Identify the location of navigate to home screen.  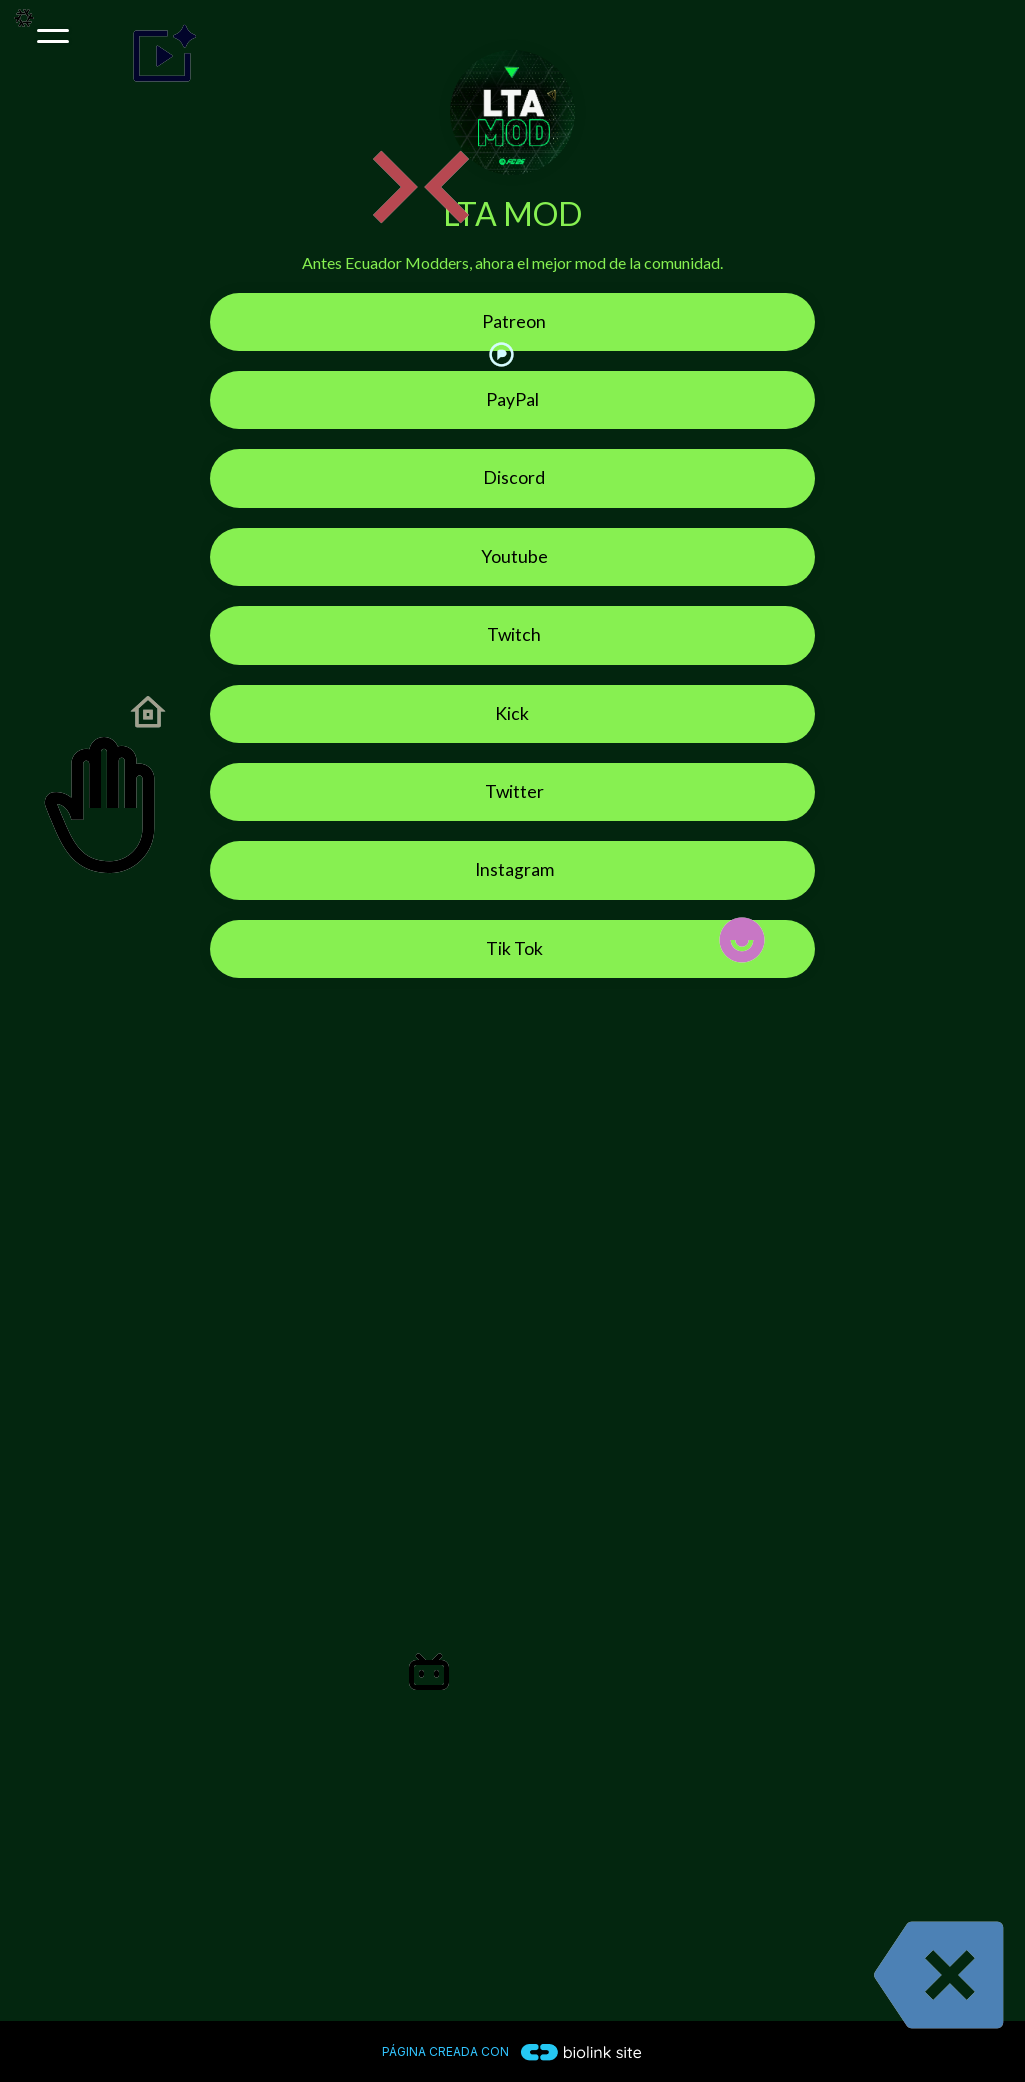
(148, 713).